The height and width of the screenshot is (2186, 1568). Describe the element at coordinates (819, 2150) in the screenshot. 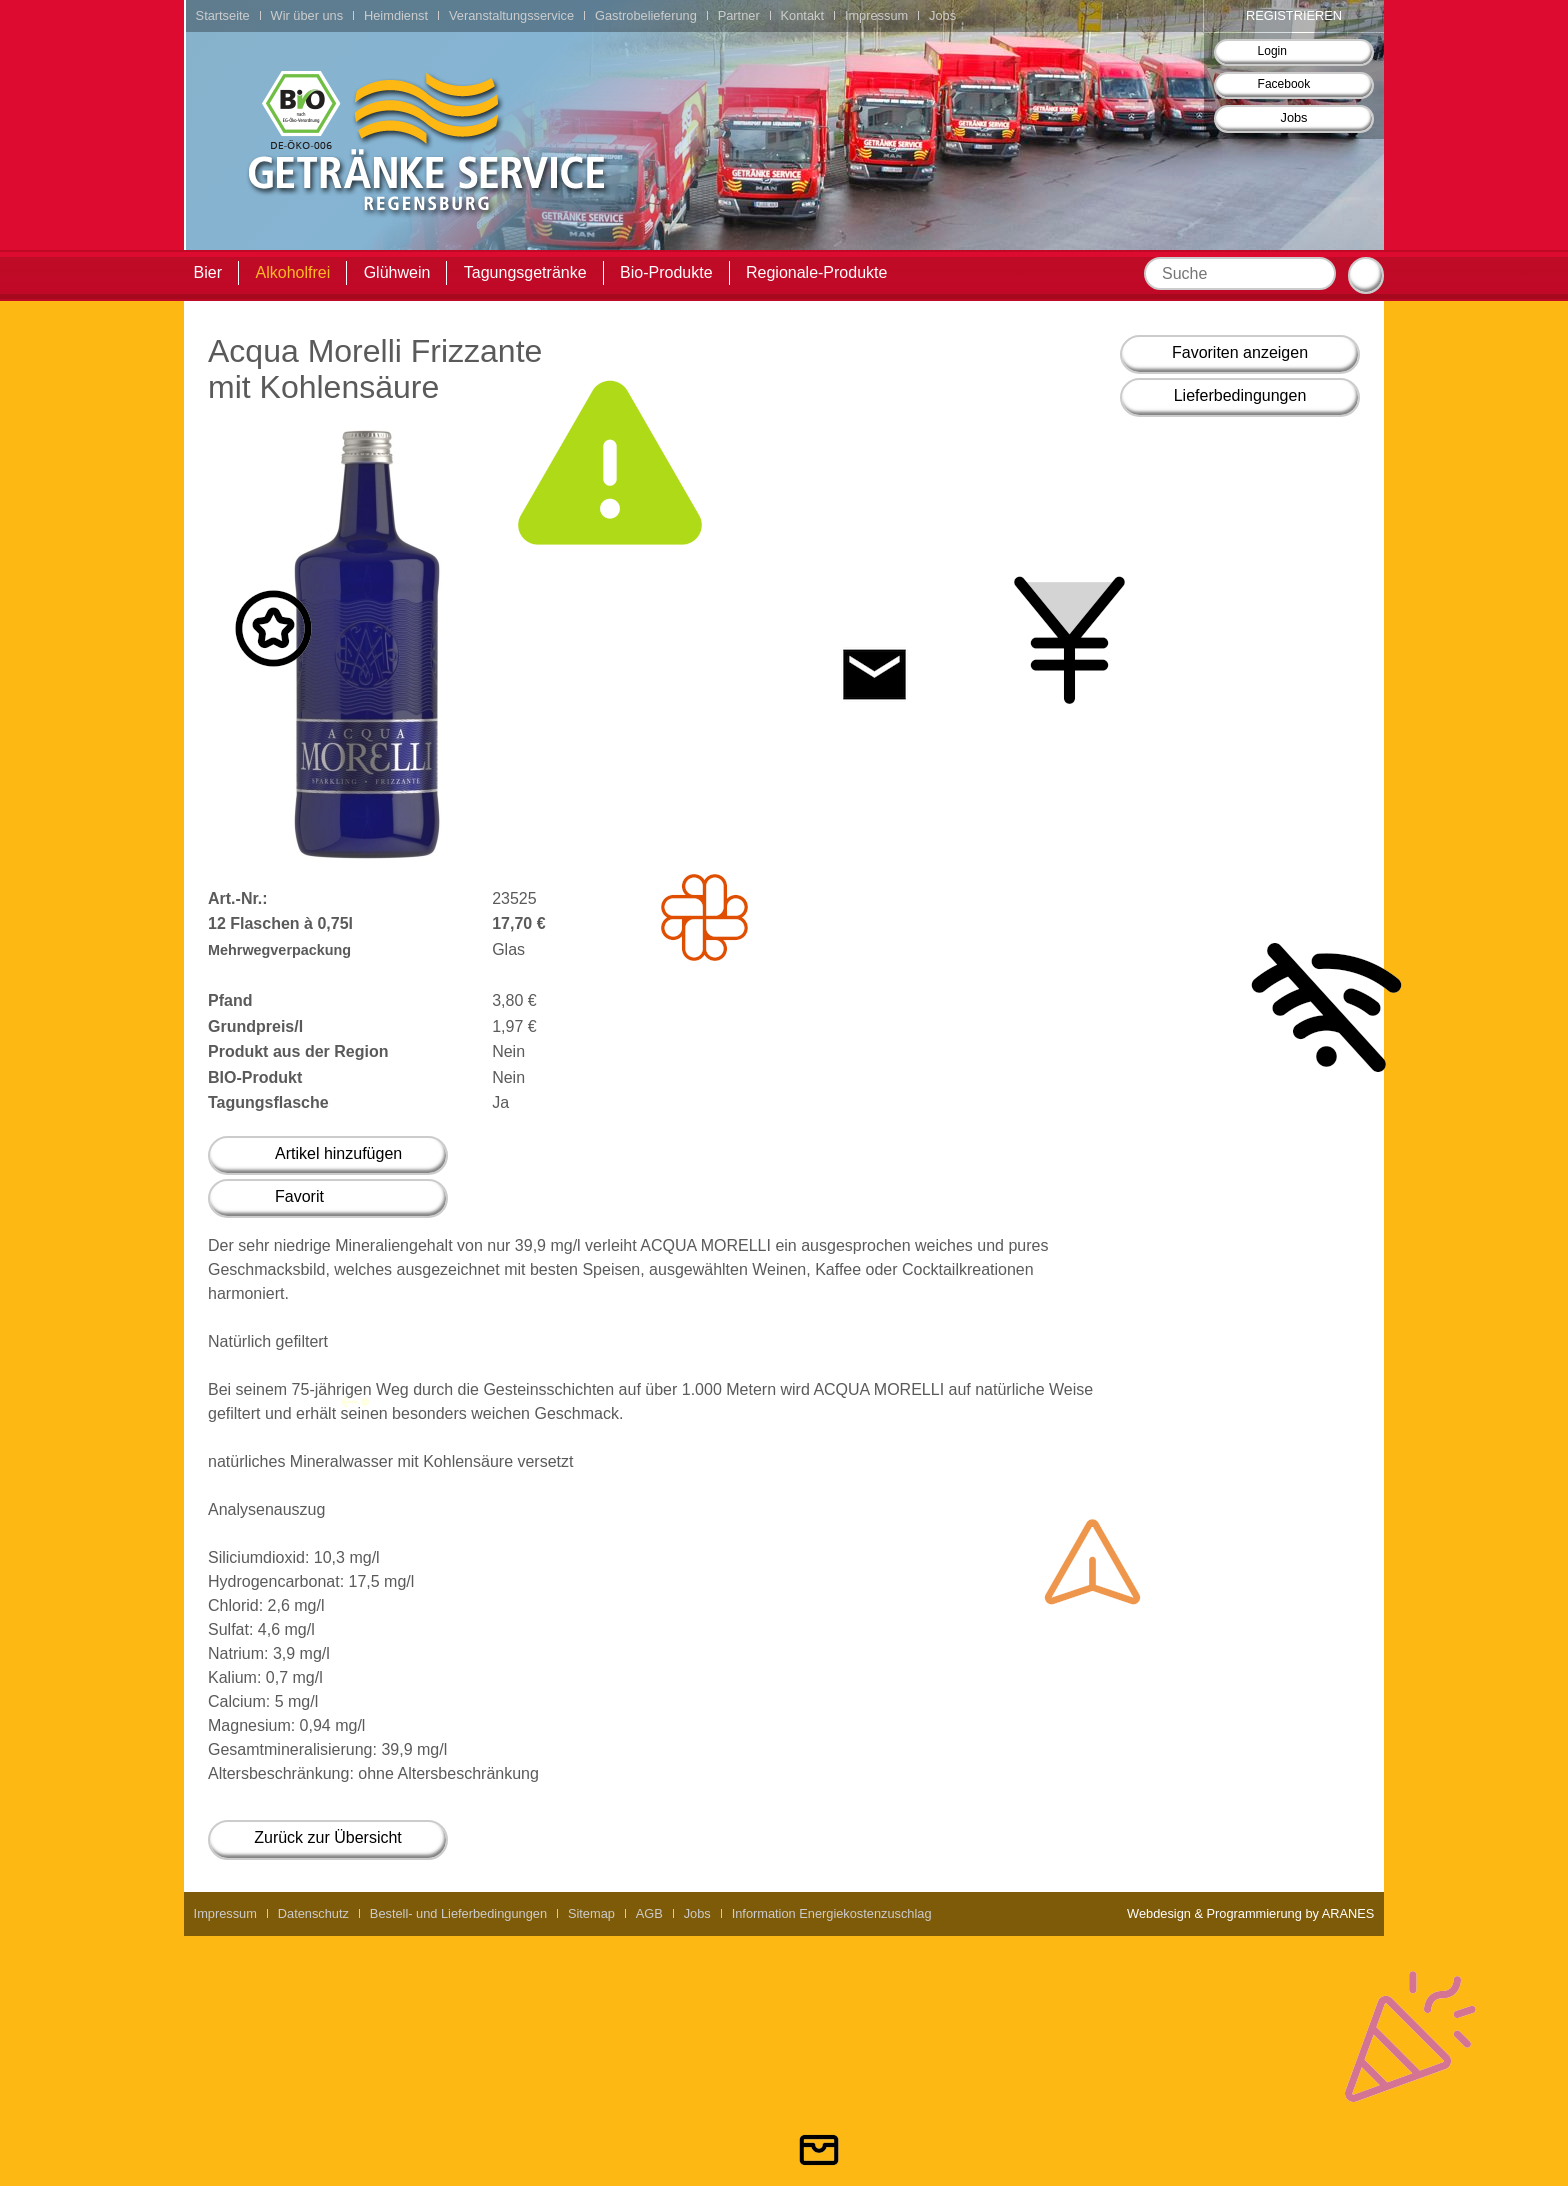

I see `access your wallet or saved payment methods` at that location.